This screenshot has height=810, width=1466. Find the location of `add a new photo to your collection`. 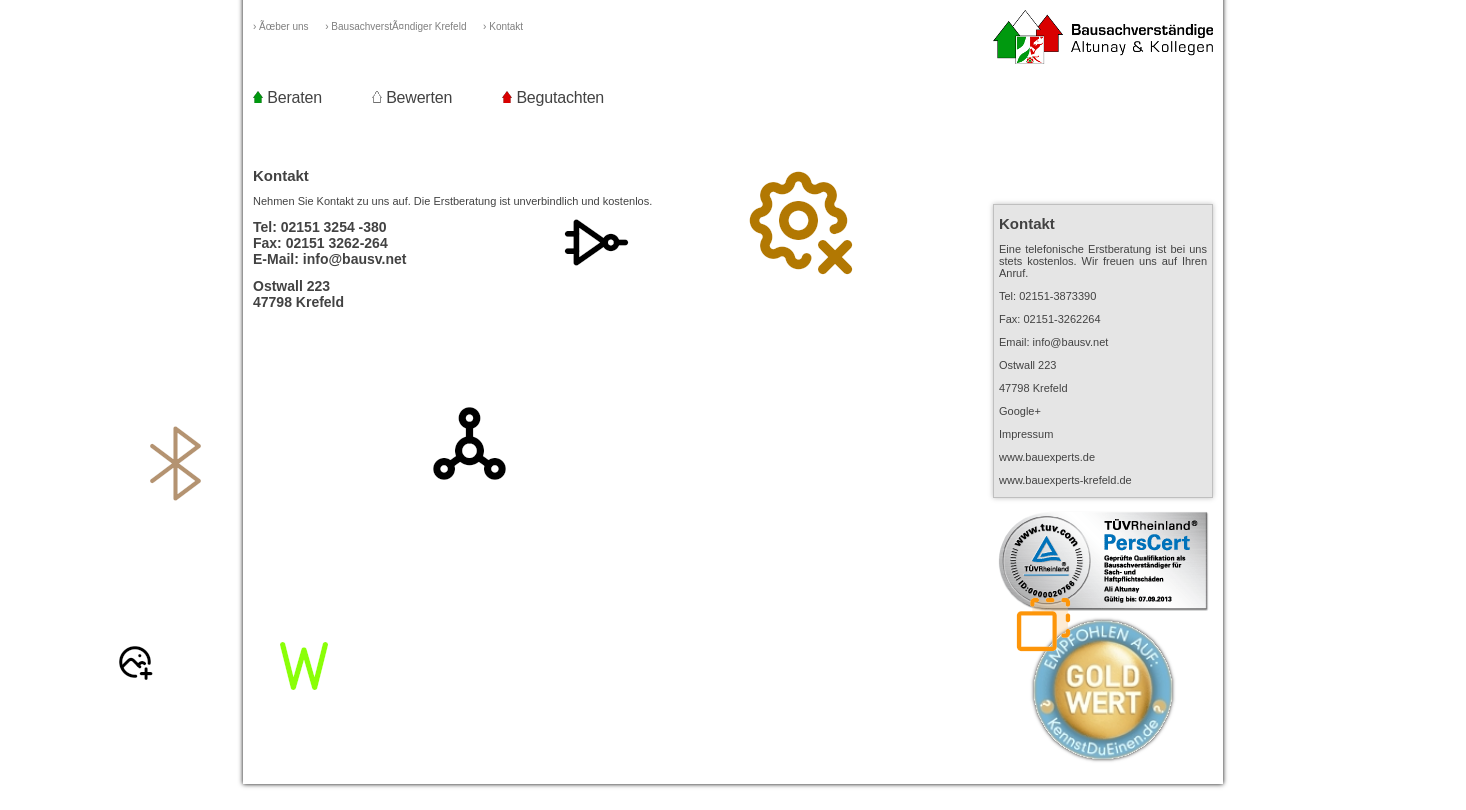

add a new photo to your collection is located at coordinates (135, 662).